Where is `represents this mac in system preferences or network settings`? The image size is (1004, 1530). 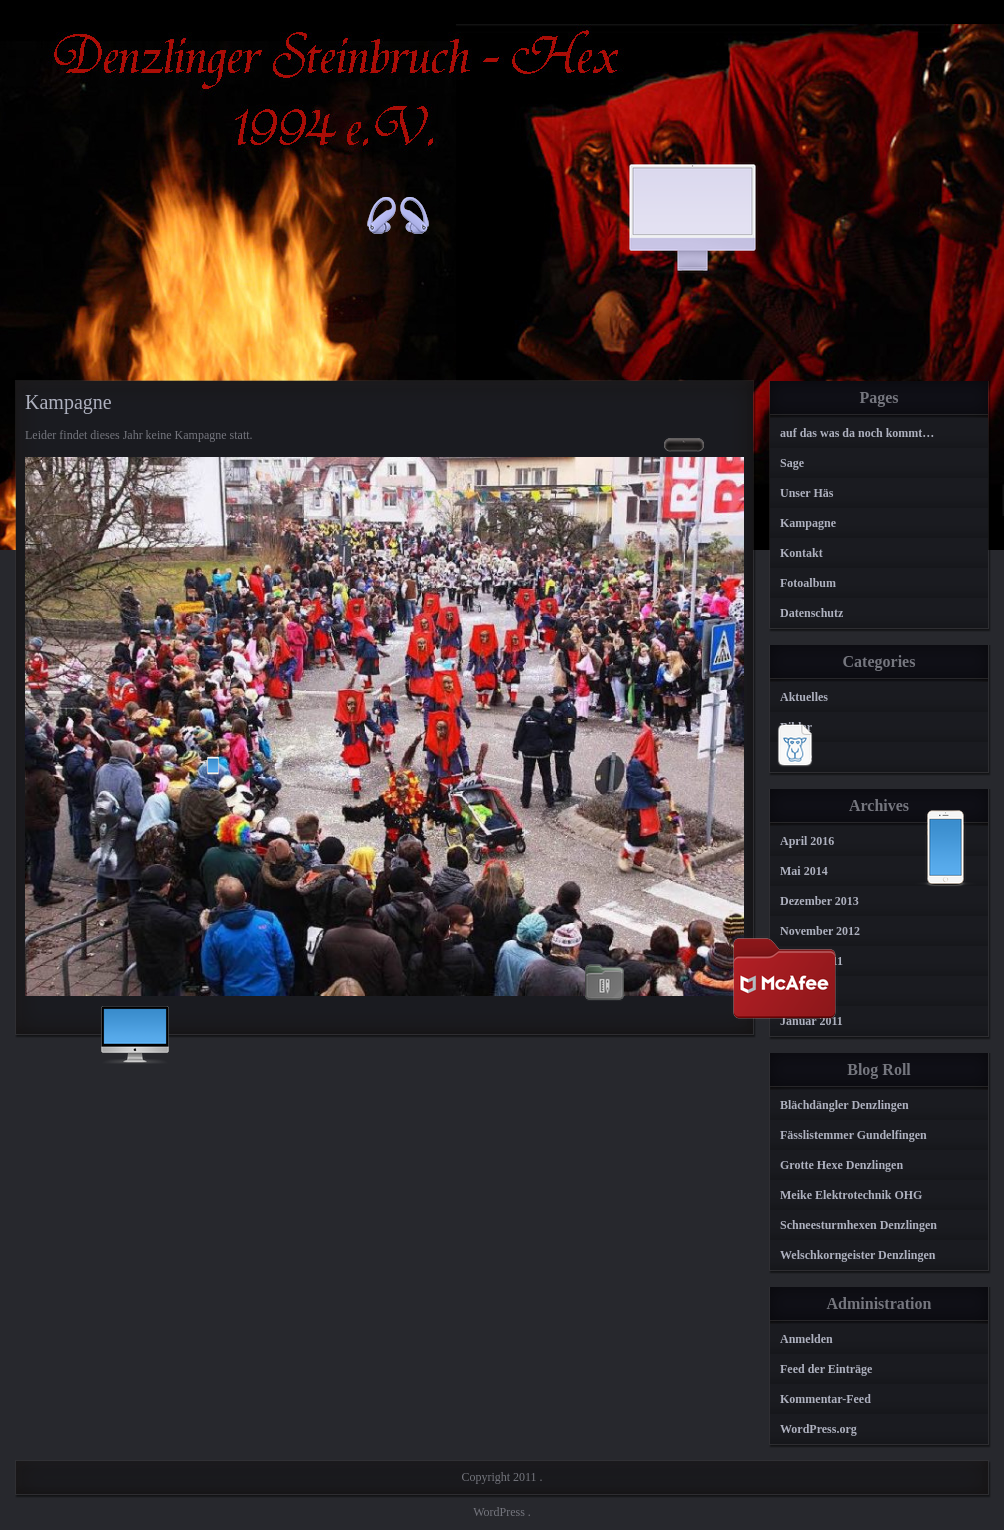 represents this mac in system preferences or network settings is located at coordinates (135, 1031).